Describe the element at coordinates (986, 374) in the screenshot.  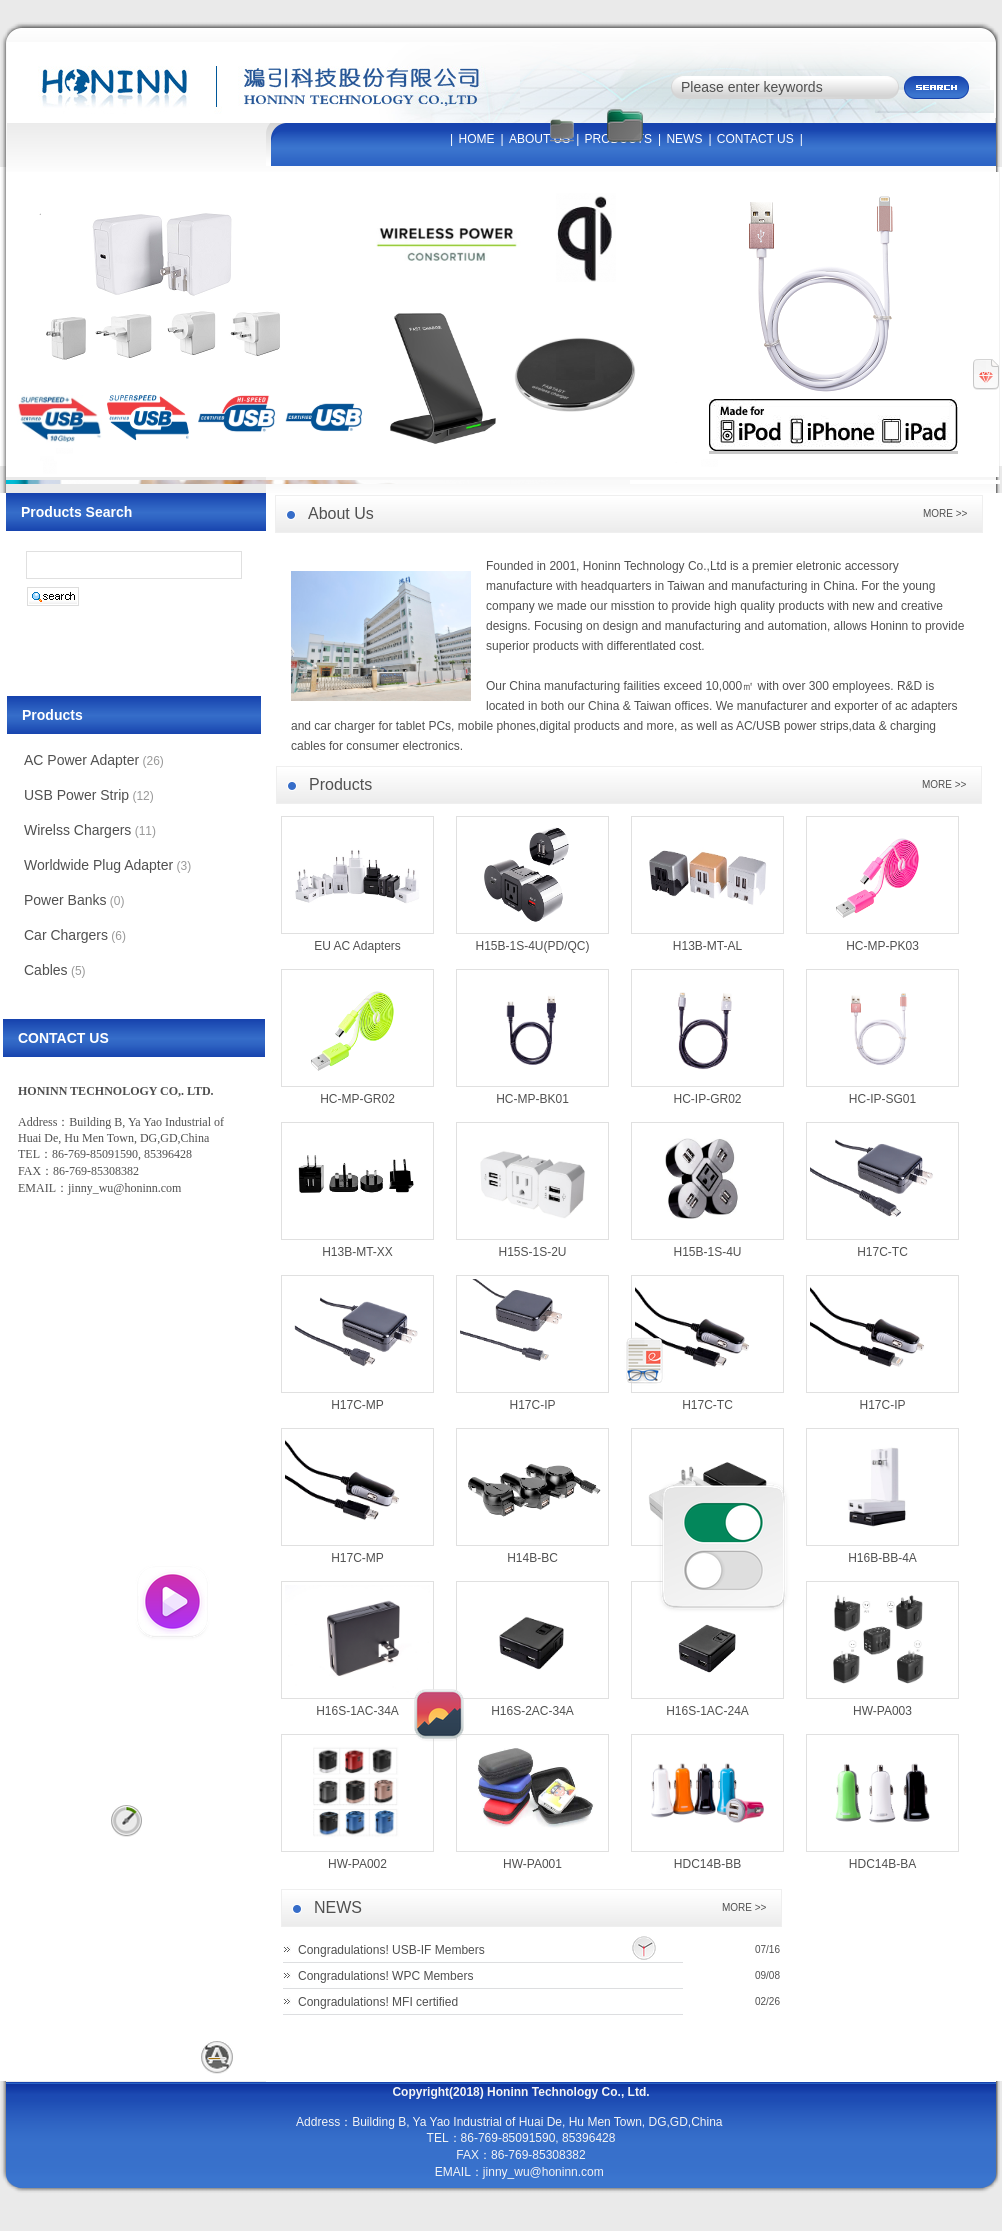
I see `a ruby programming language source file` at that location.